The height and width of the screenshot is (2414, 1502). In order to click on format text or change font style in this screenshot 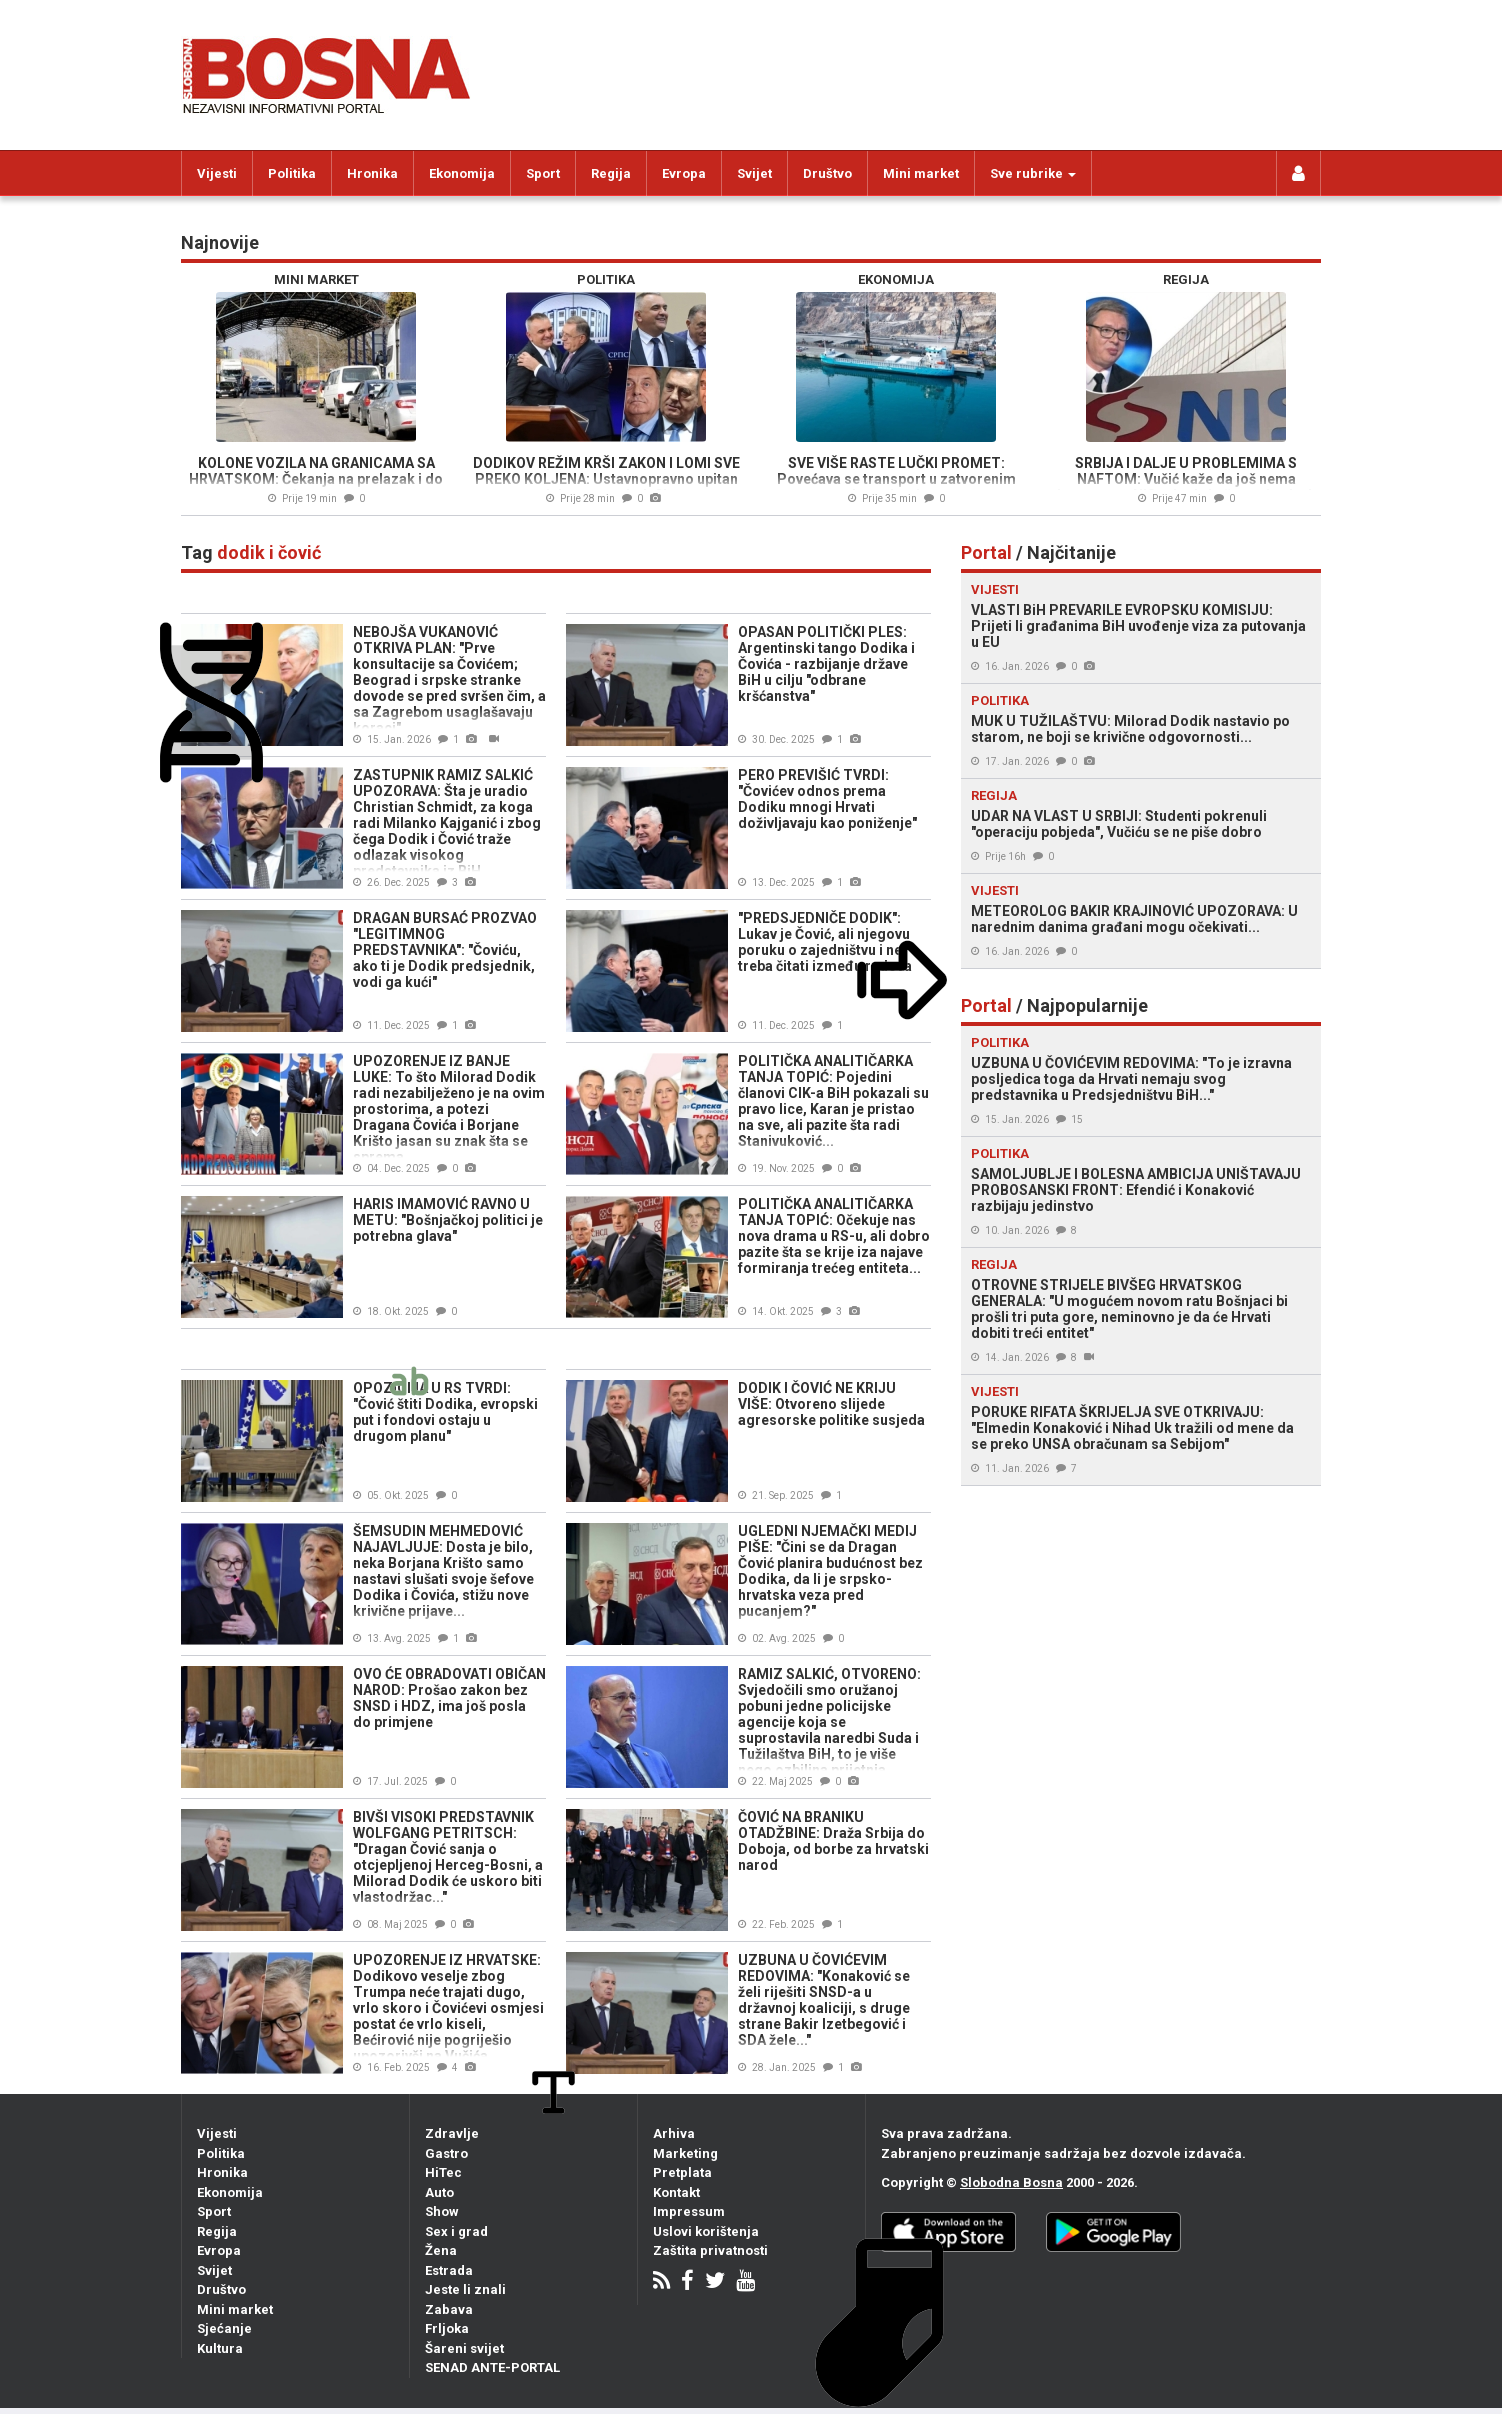, I will do `click(553, 2092)`.